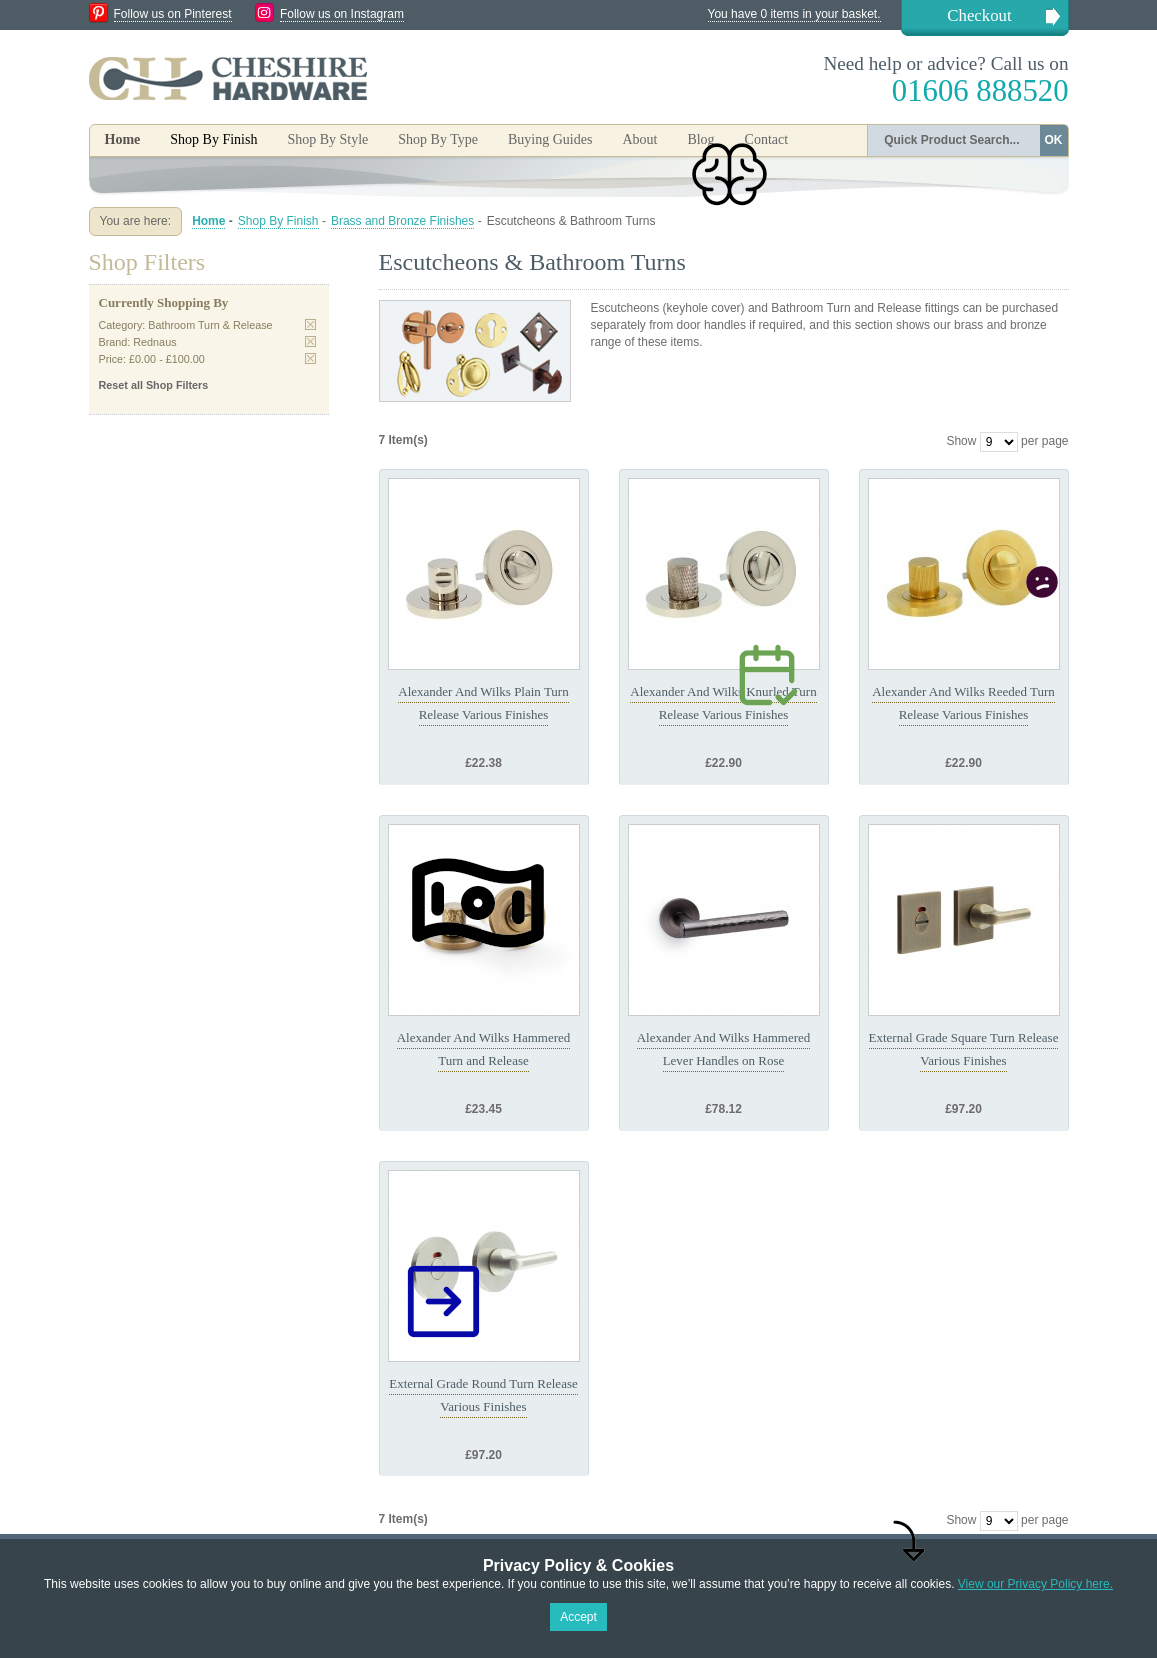  What do you see at coordinates (767, 675) in the screenshot?
I see `confirm or complete a scheduled event` at bounding box center [767, 675].